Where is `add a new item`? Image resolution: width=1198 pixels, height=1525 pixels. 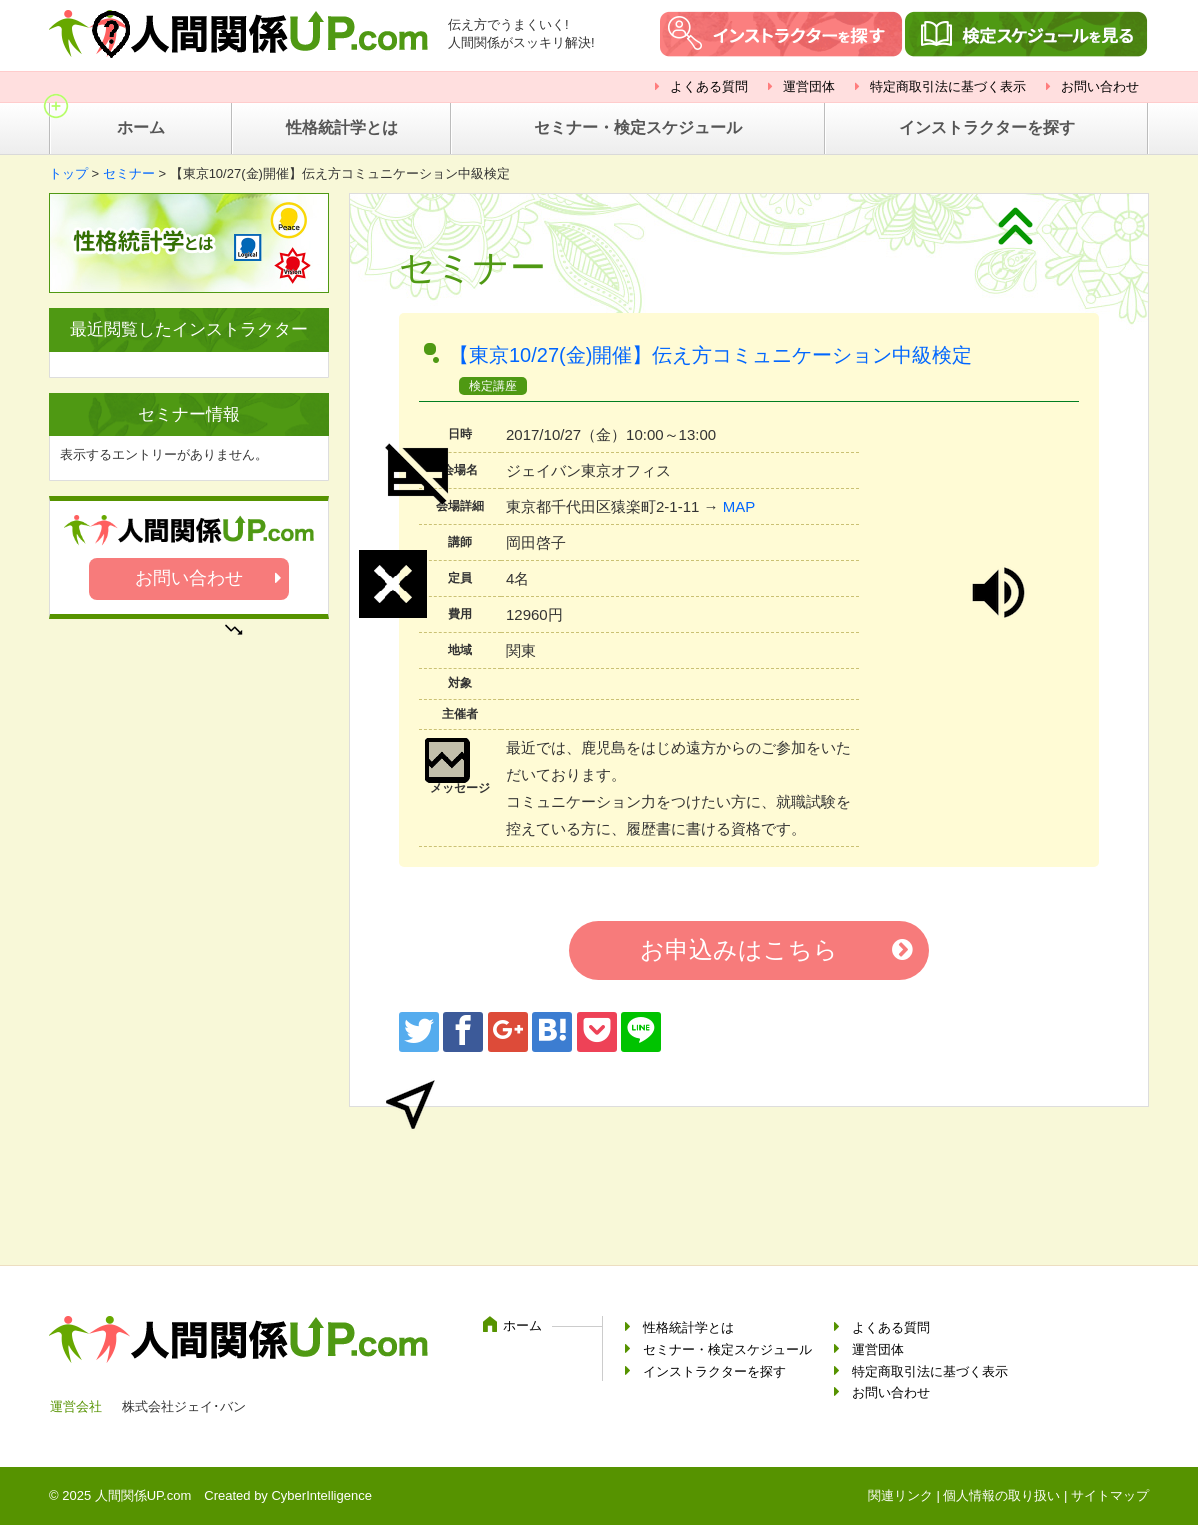
add a new item is located at coordinates (56, 106).